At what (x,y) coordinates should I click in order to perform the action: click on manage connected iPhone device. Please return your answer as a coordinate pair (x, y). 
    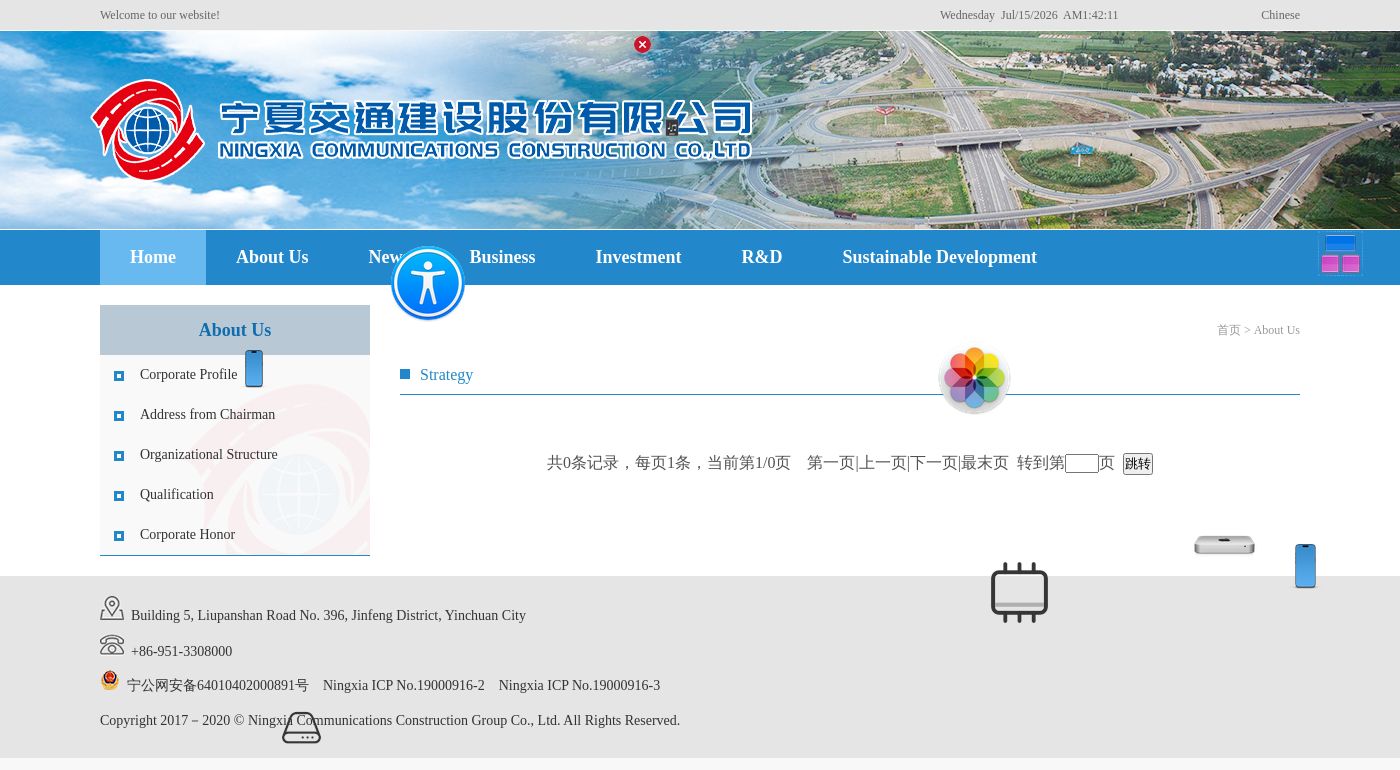
    Looking at the image, I should click on (1305, 566).